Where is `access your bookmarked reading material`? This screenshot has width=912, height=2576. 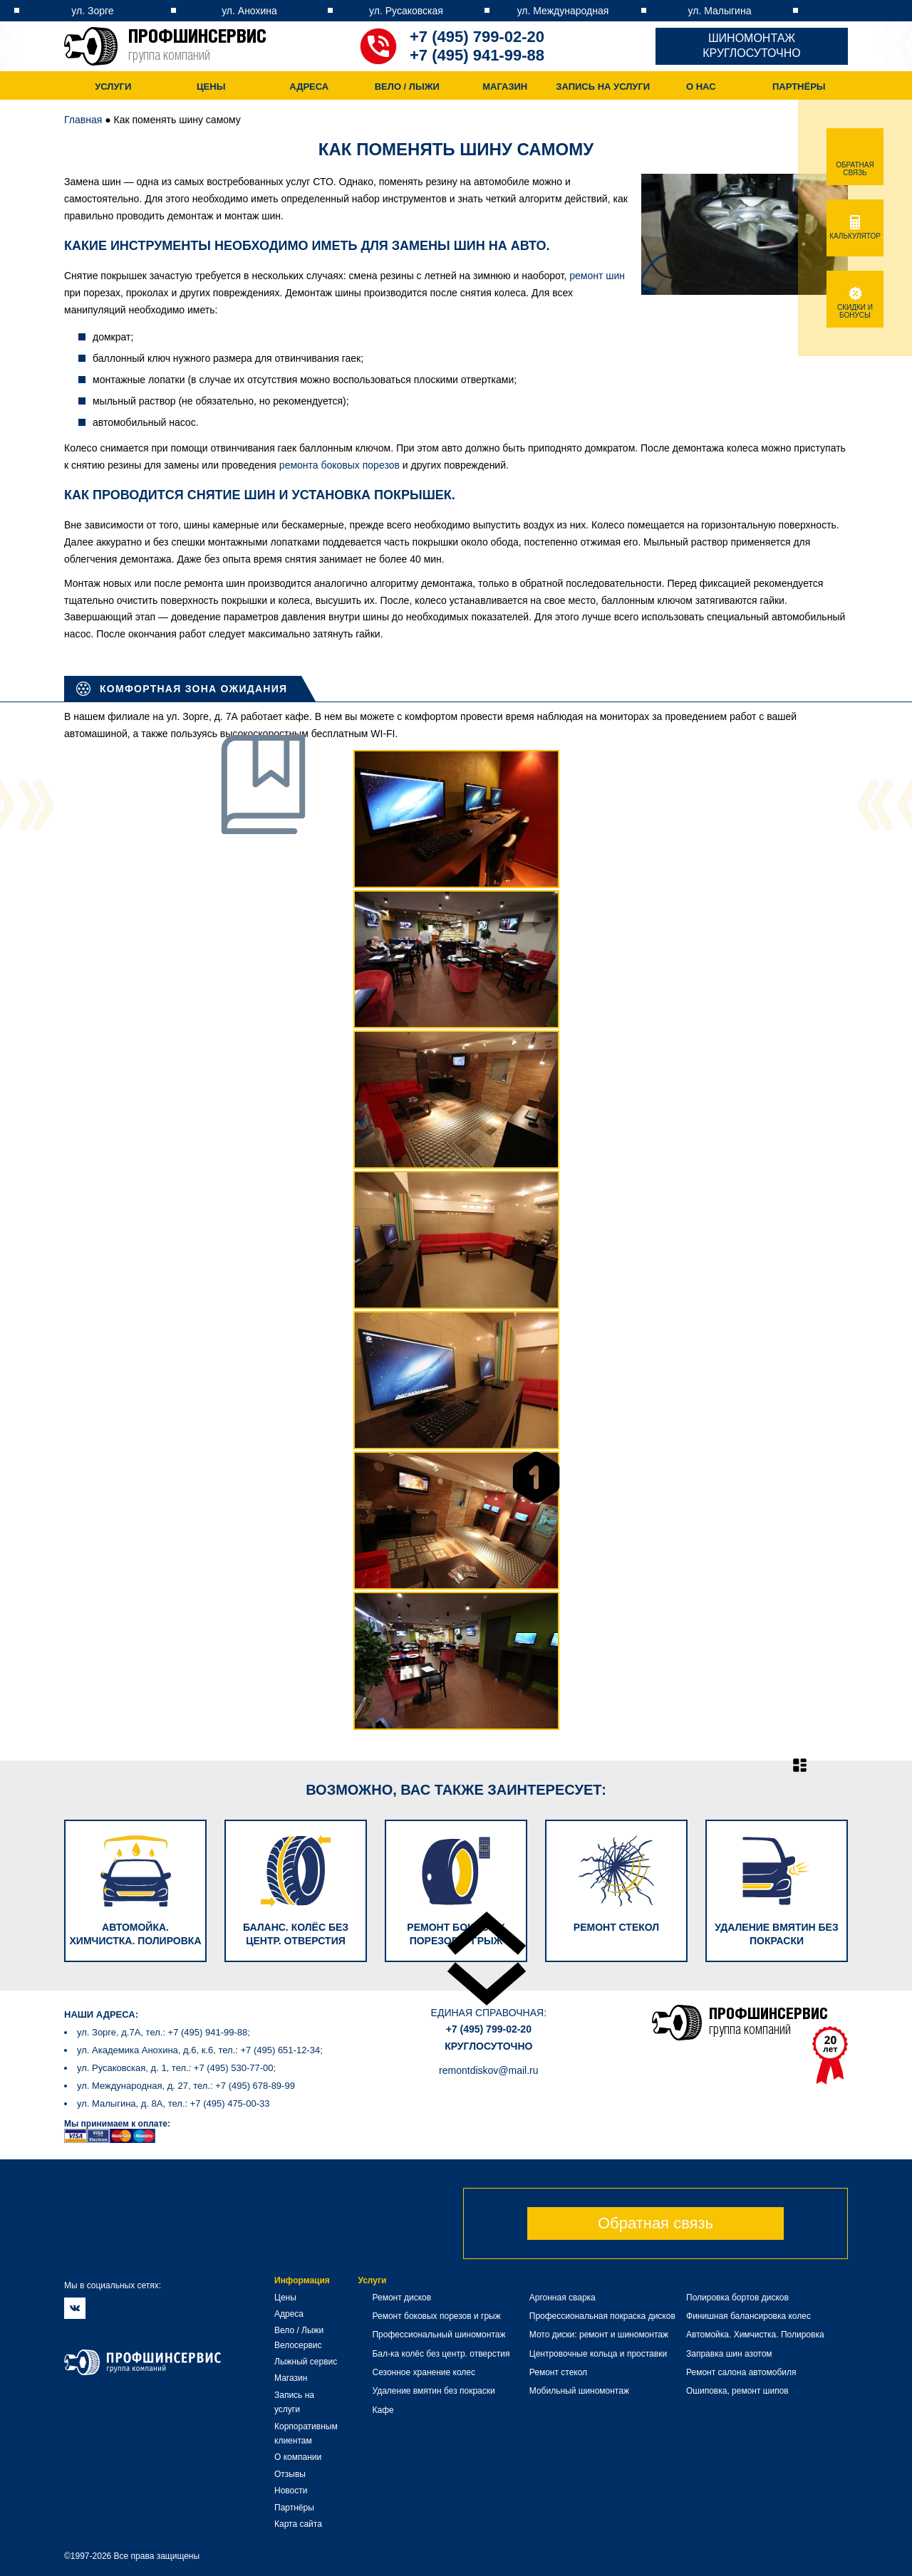
access your bookmarked reading material is located at coordinates (263, 784).